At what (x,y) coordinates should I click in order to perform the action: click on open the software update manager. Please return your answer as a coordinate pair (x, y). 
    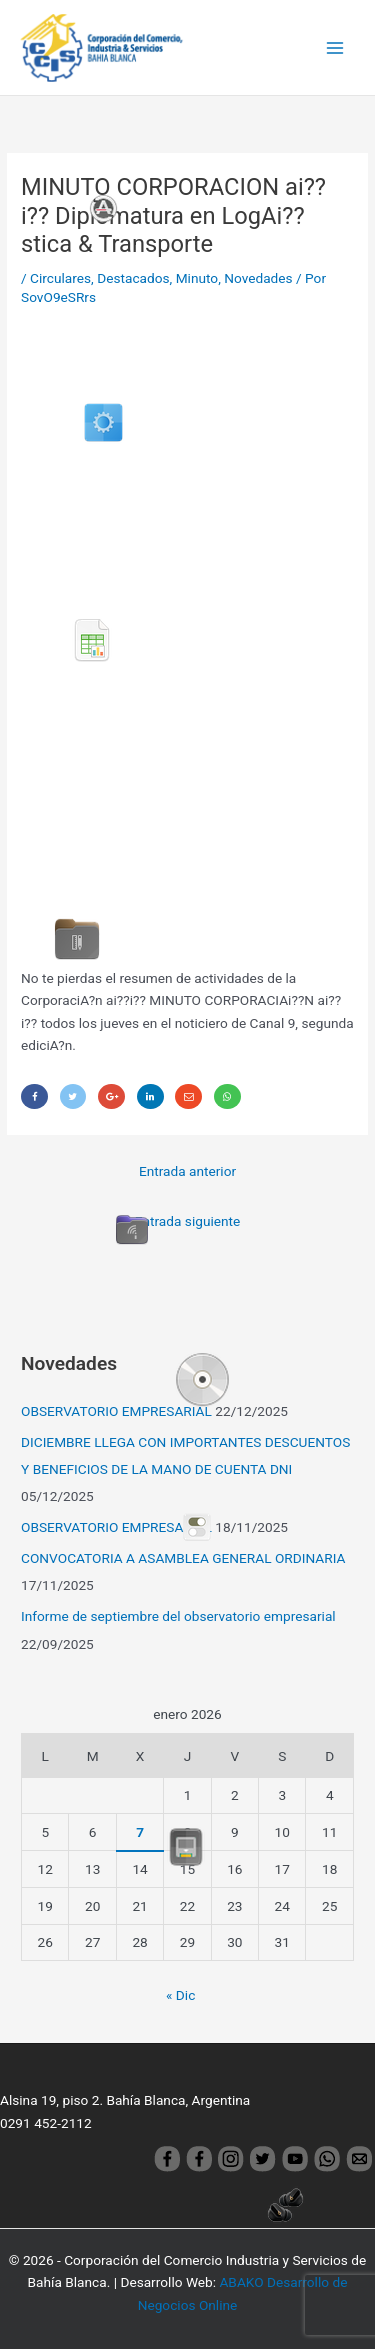
    Looking at the image, I should click on (103, 208).